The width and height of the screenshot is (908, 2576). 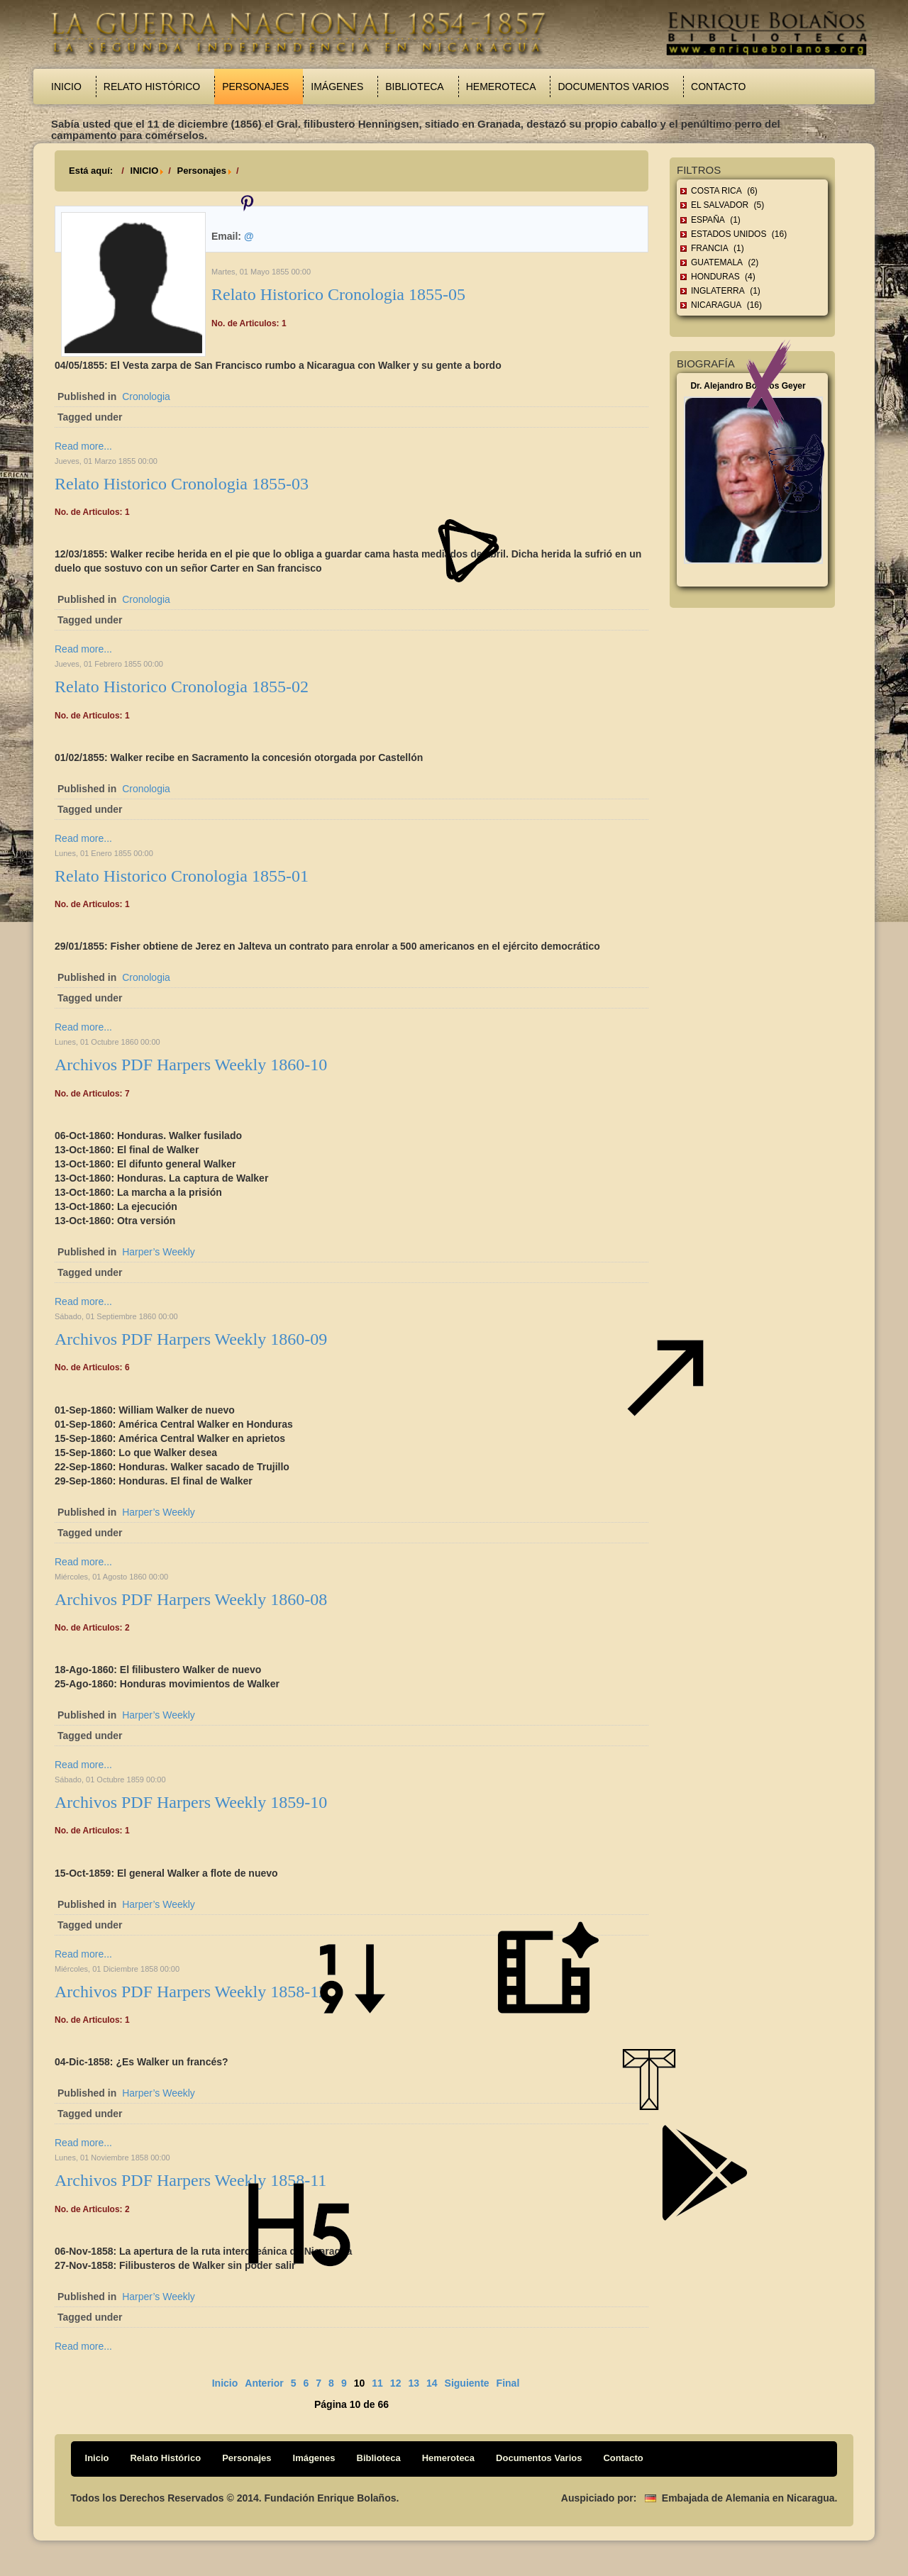 What do you see at coordinates (768, 384) in the screenshot?
I see `pipx python package installer logo` at bounding box center [768, 384].